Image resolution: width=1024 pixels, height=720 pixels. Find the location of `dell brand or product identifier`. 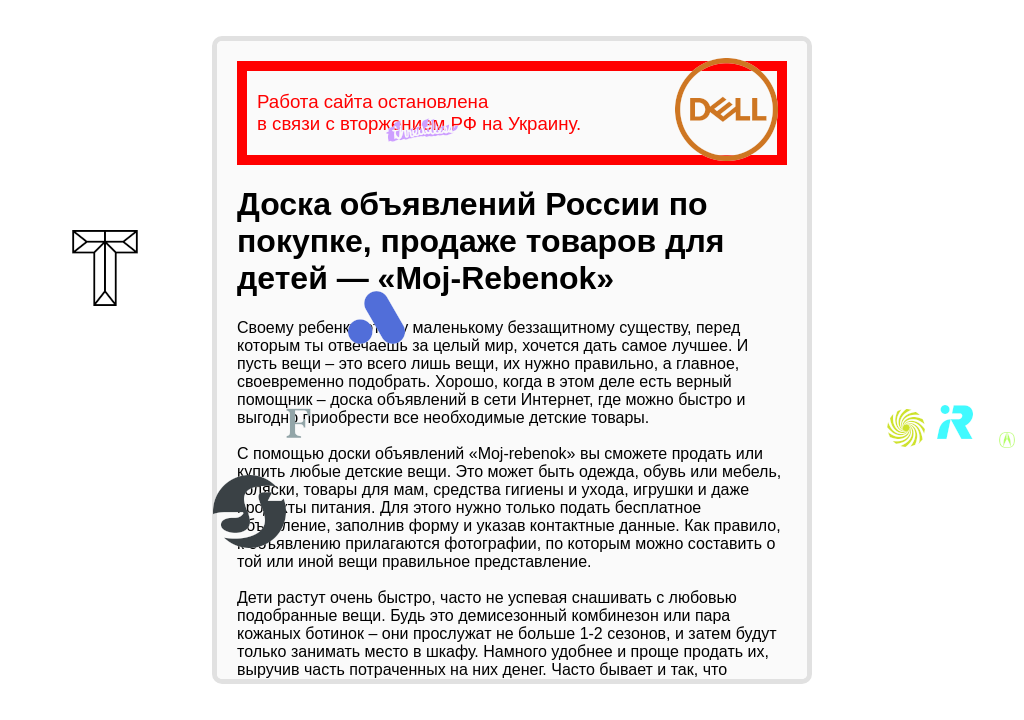

dell brand or product identifier is located at coordinates (726, 109).